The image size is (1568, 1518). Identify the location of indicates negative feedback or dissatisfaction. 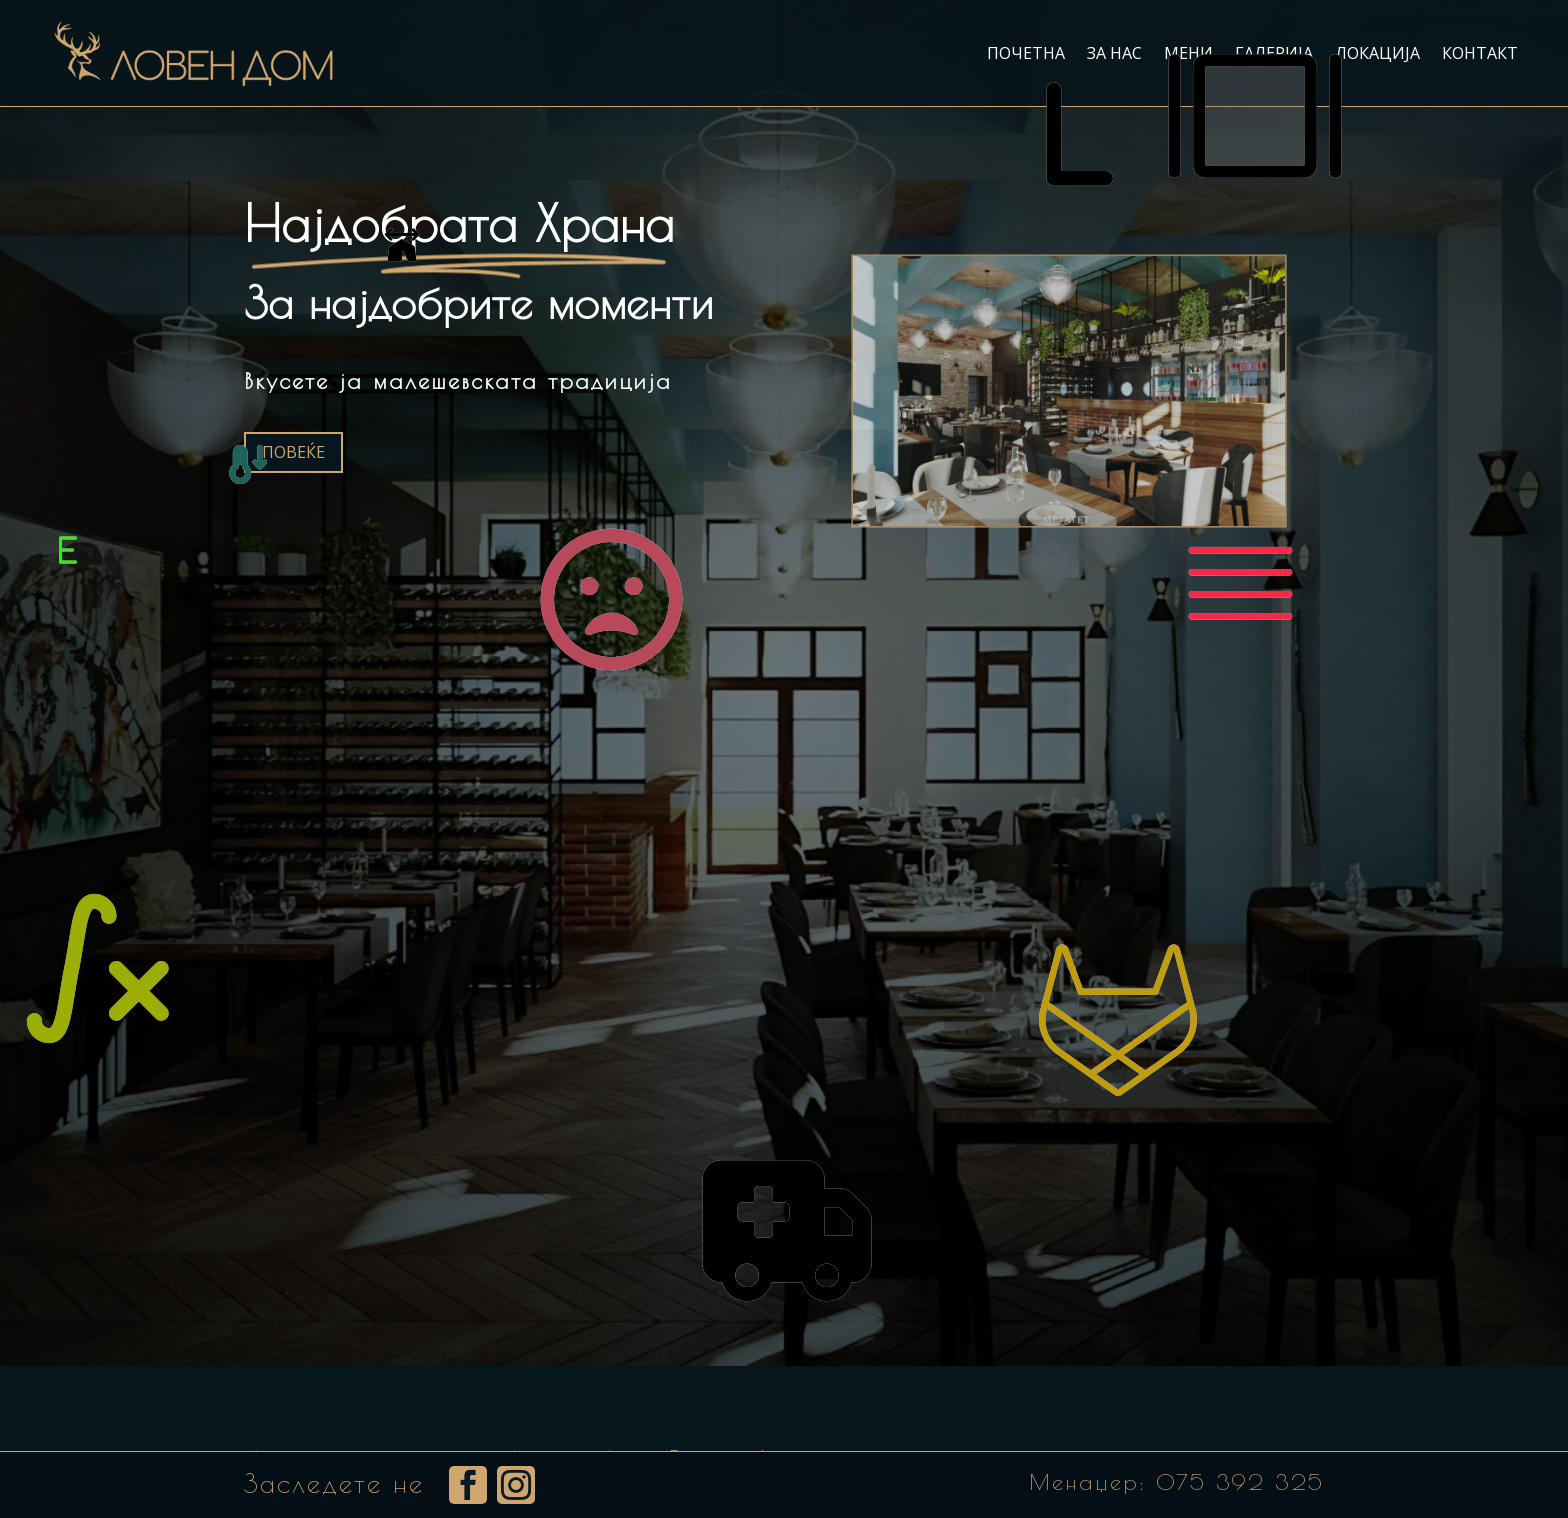
(611, 599).